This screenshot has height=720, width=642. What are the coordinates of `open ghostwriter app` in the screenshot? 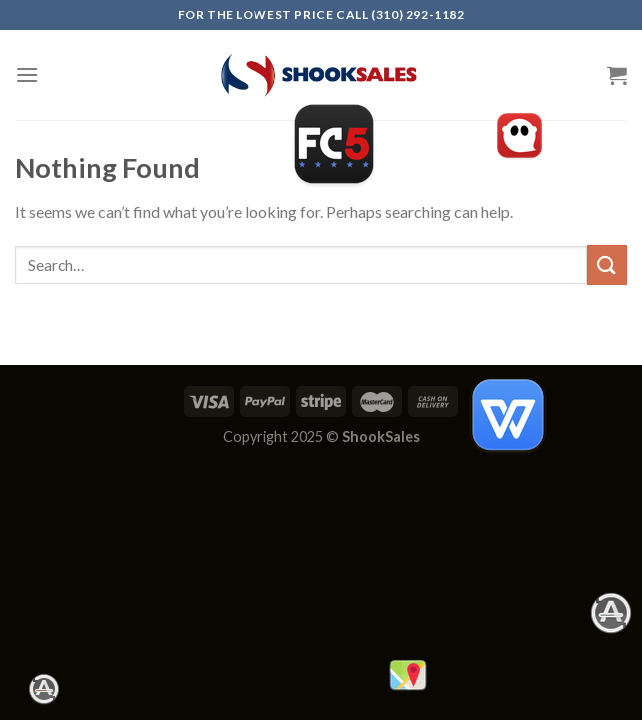 It's located at (519, 135).